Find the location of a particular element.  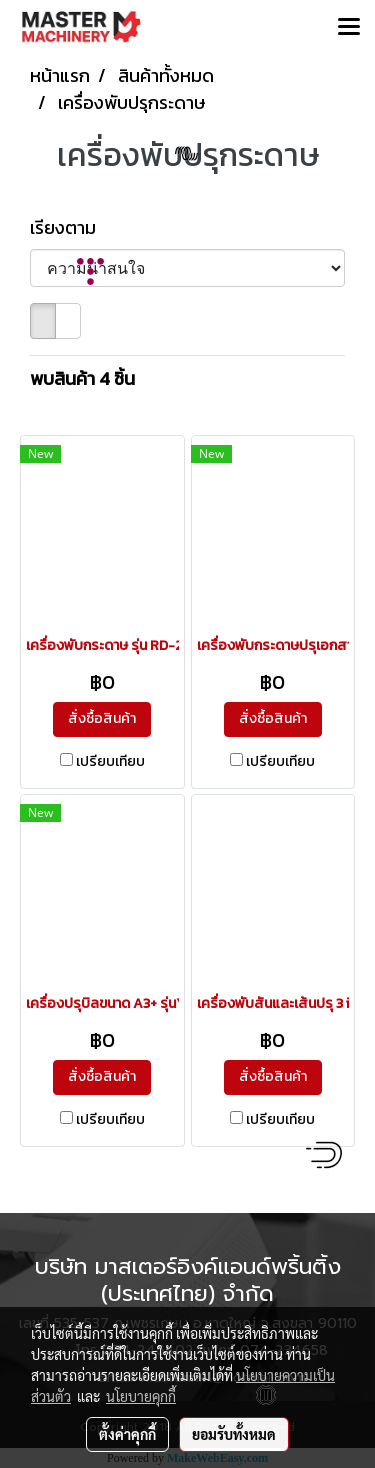

victron energy brand logo is located at coordinates (186, 153).